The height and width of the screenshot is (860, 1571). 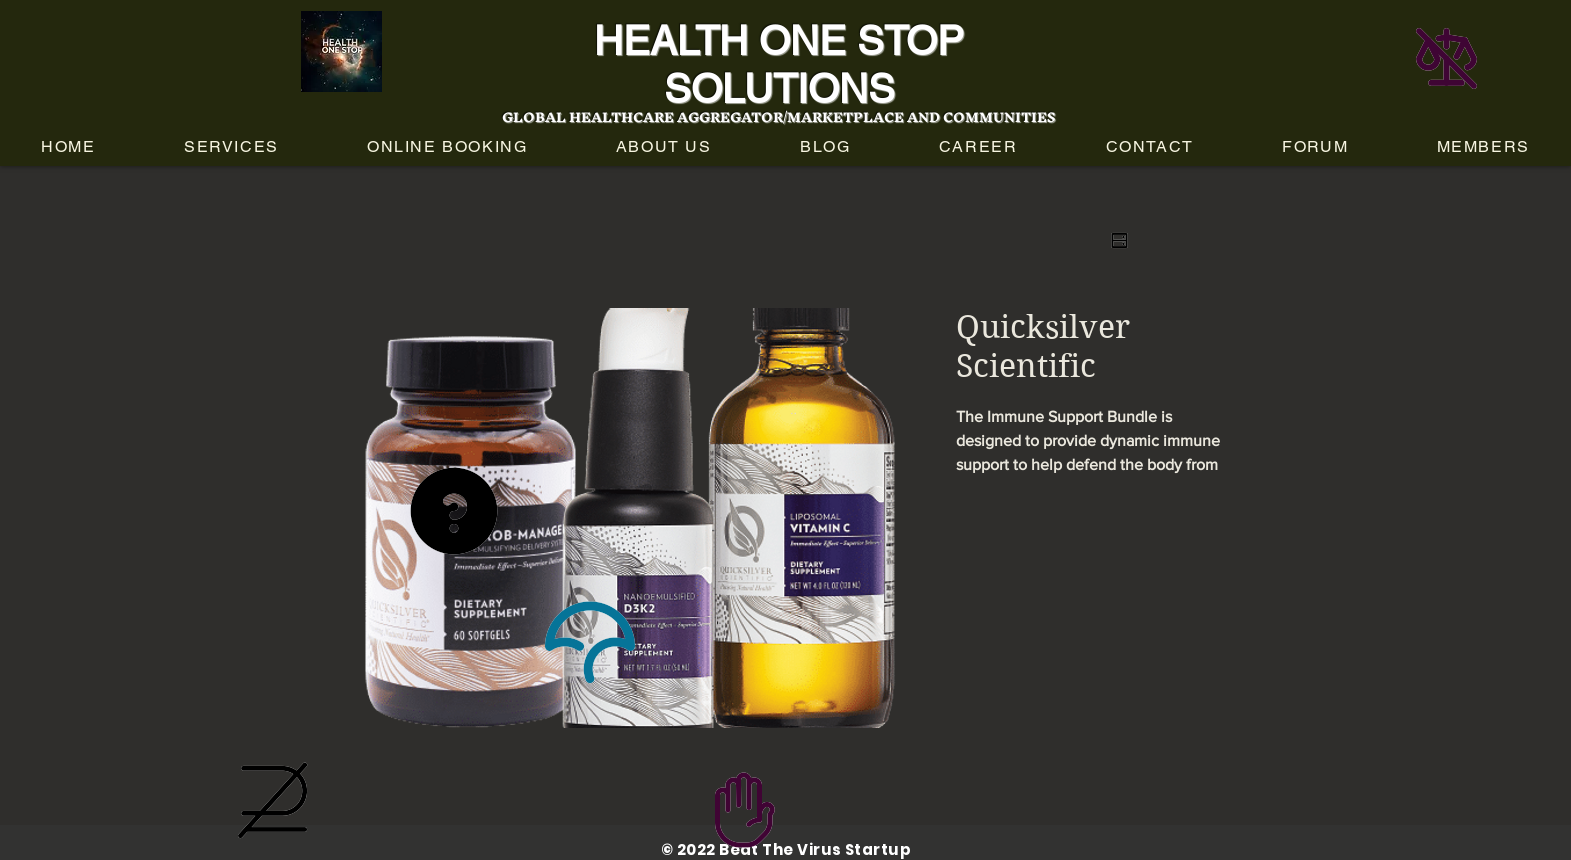 I want to click on access help or support information, so click(x=454, y=511).